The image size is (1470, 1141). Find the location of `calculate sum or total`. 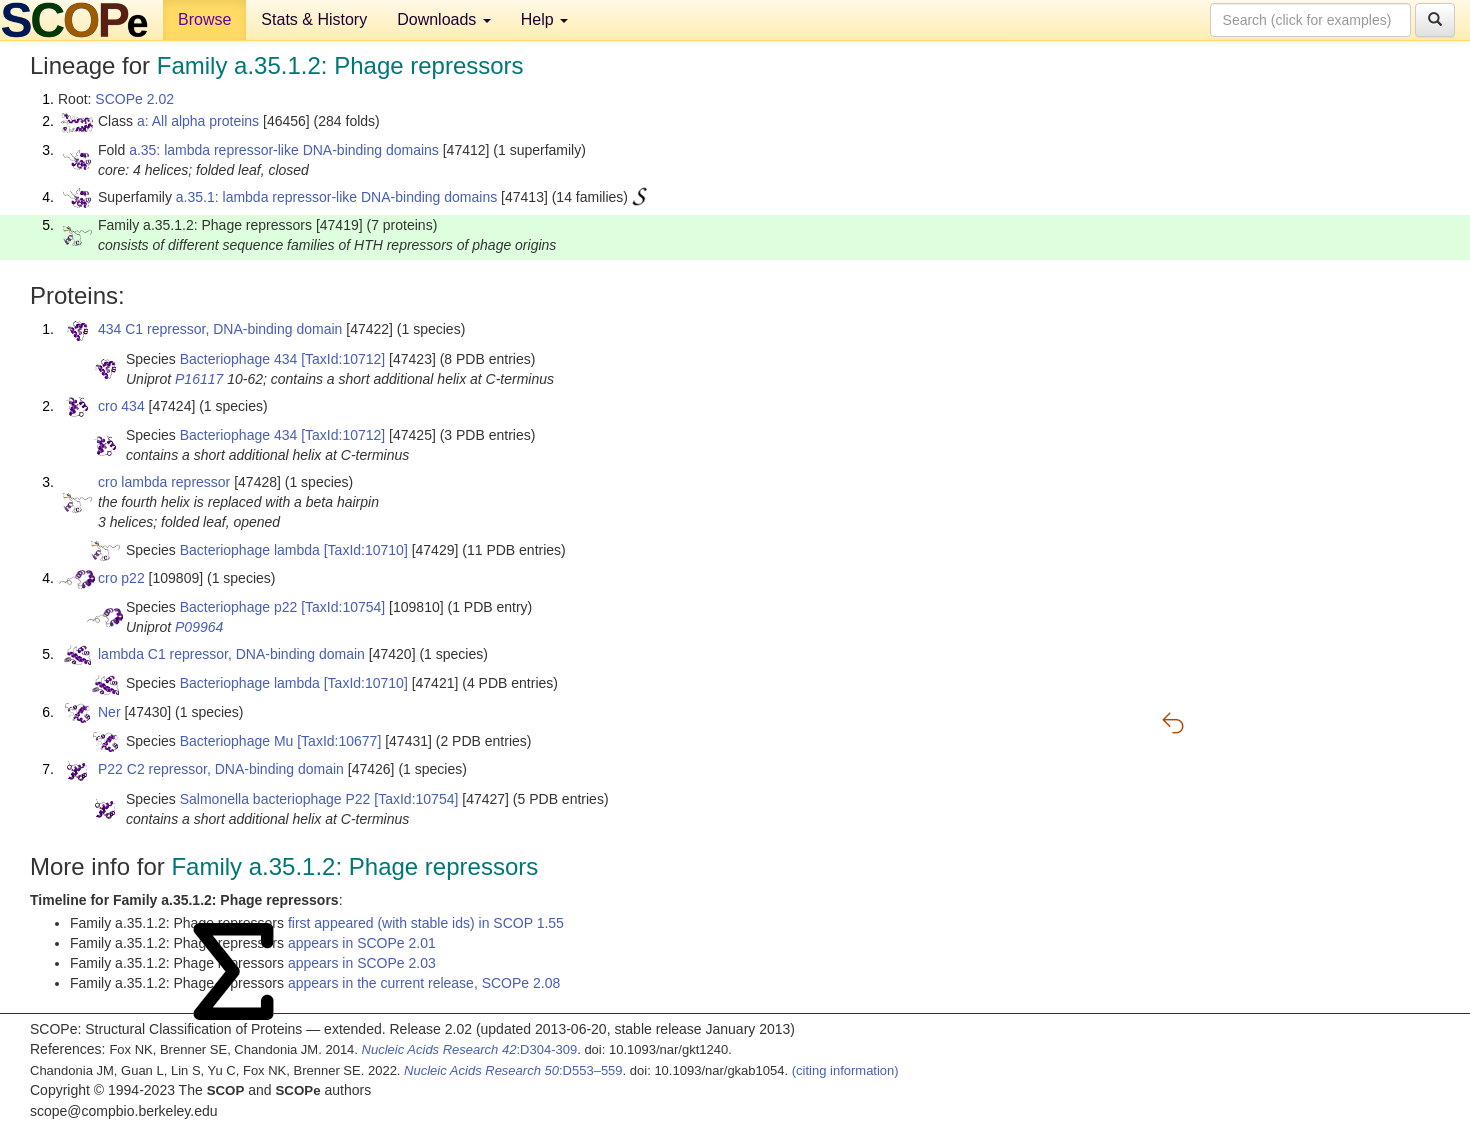

calculate sum or total is located at coordinates (233, 971).